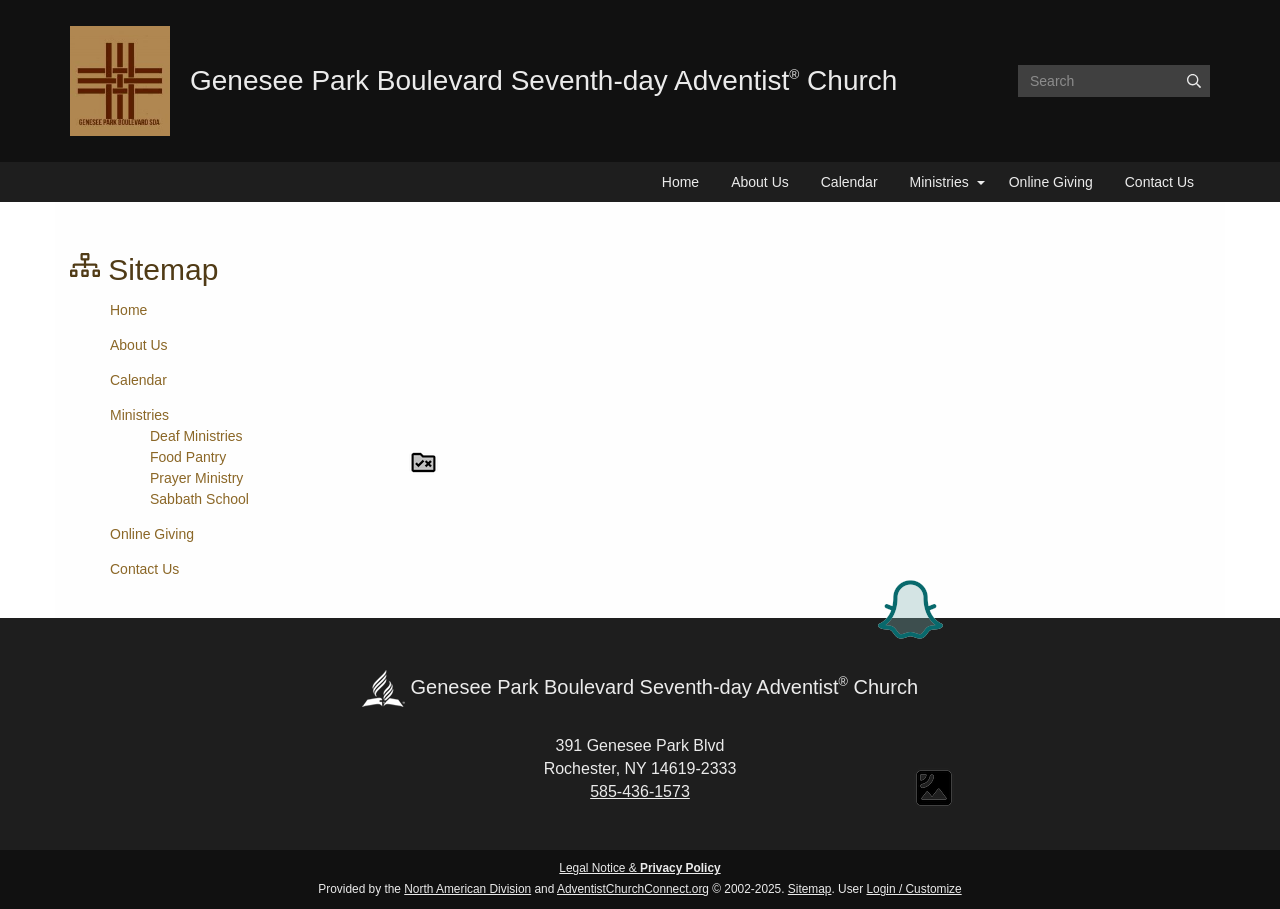 Image resolution: width=1280 pixels, height=909 pixels. What do you see at coordinates (934, 788) in the screenshot?
I see `switch to satellite map view` at bounding box center [934, 788].